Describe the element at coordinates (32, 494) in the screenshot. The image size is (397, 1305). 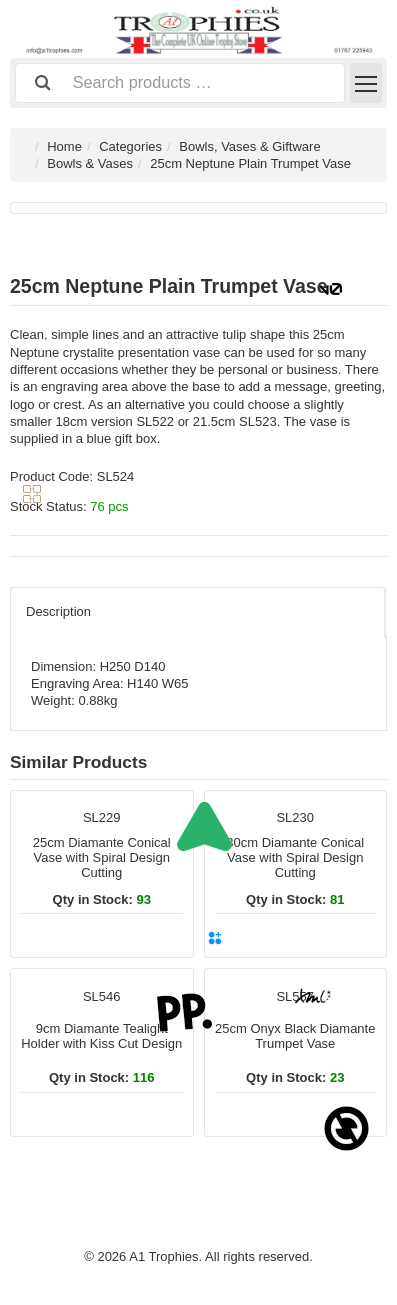
I see `xyflow brand logo` at that location.